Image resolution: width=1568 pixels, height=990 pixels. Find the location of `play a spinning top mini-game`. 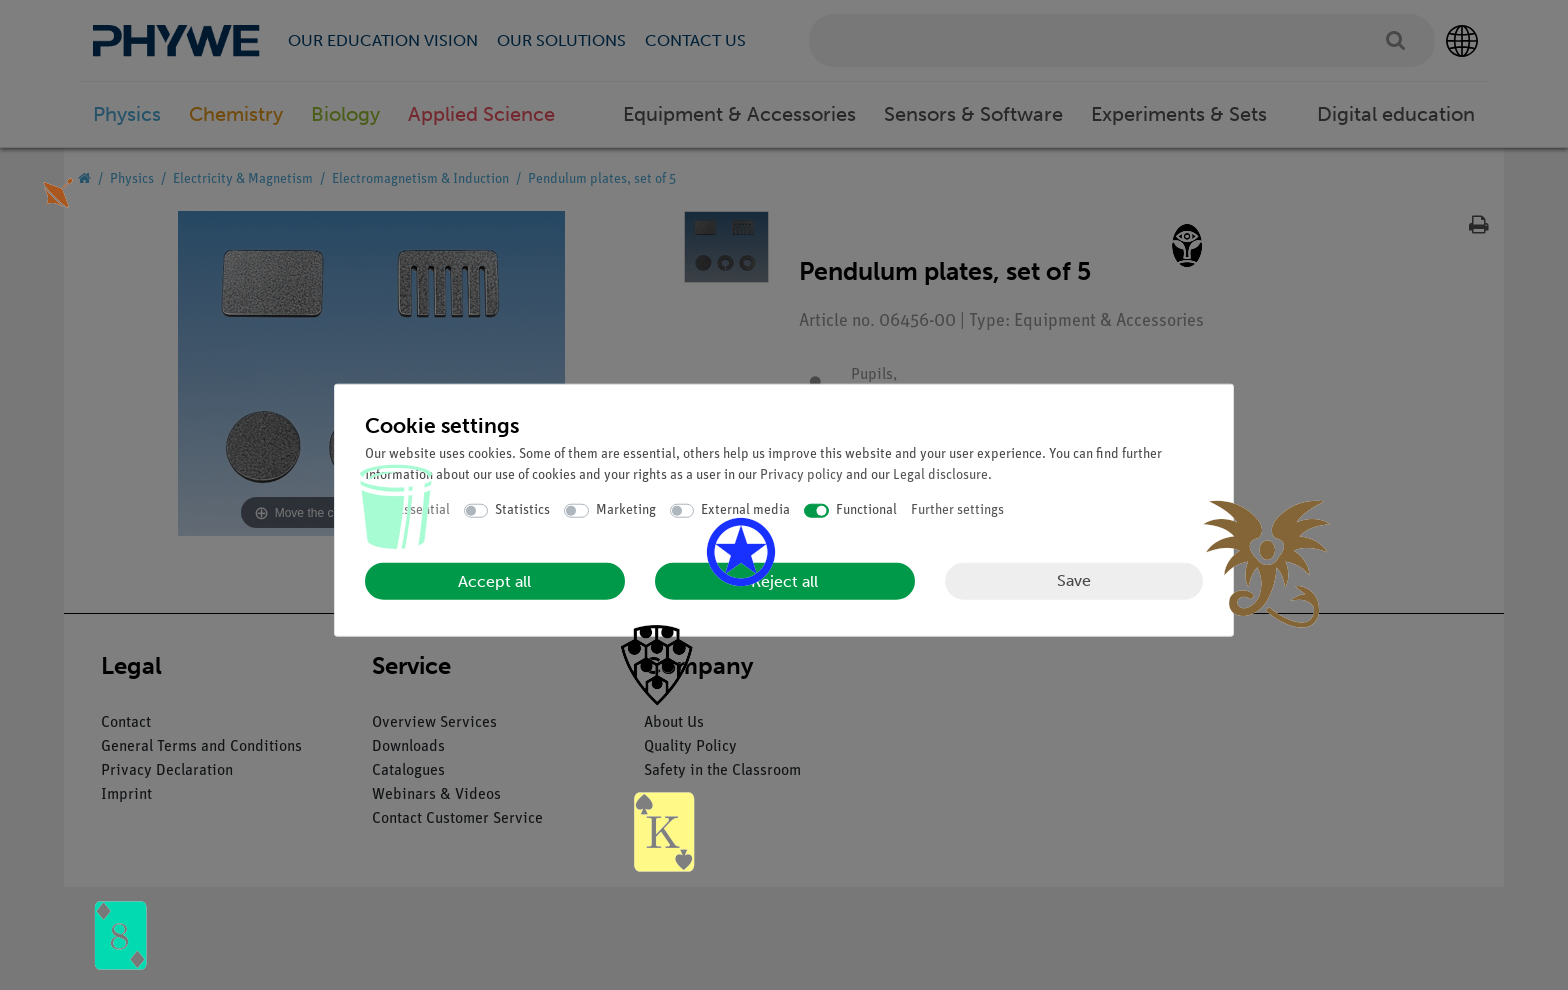

play a spinning top mini-game is located at coordinates (58, 193).